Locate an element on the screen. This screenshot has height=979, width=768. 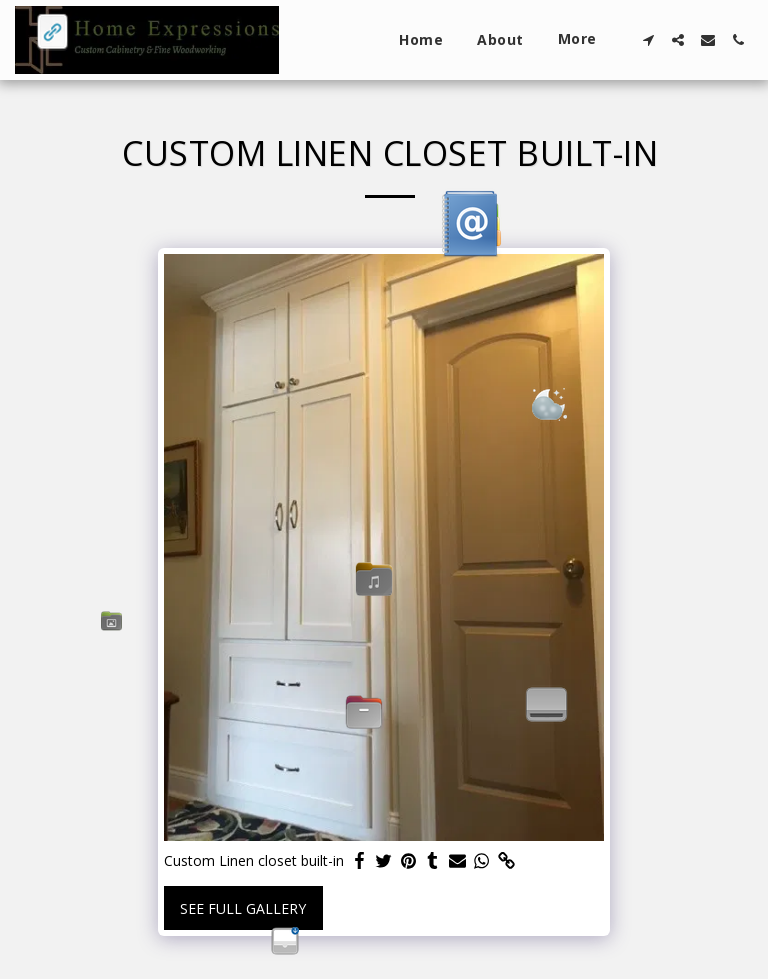
open your email inbox is located at coordinates (285, 941).